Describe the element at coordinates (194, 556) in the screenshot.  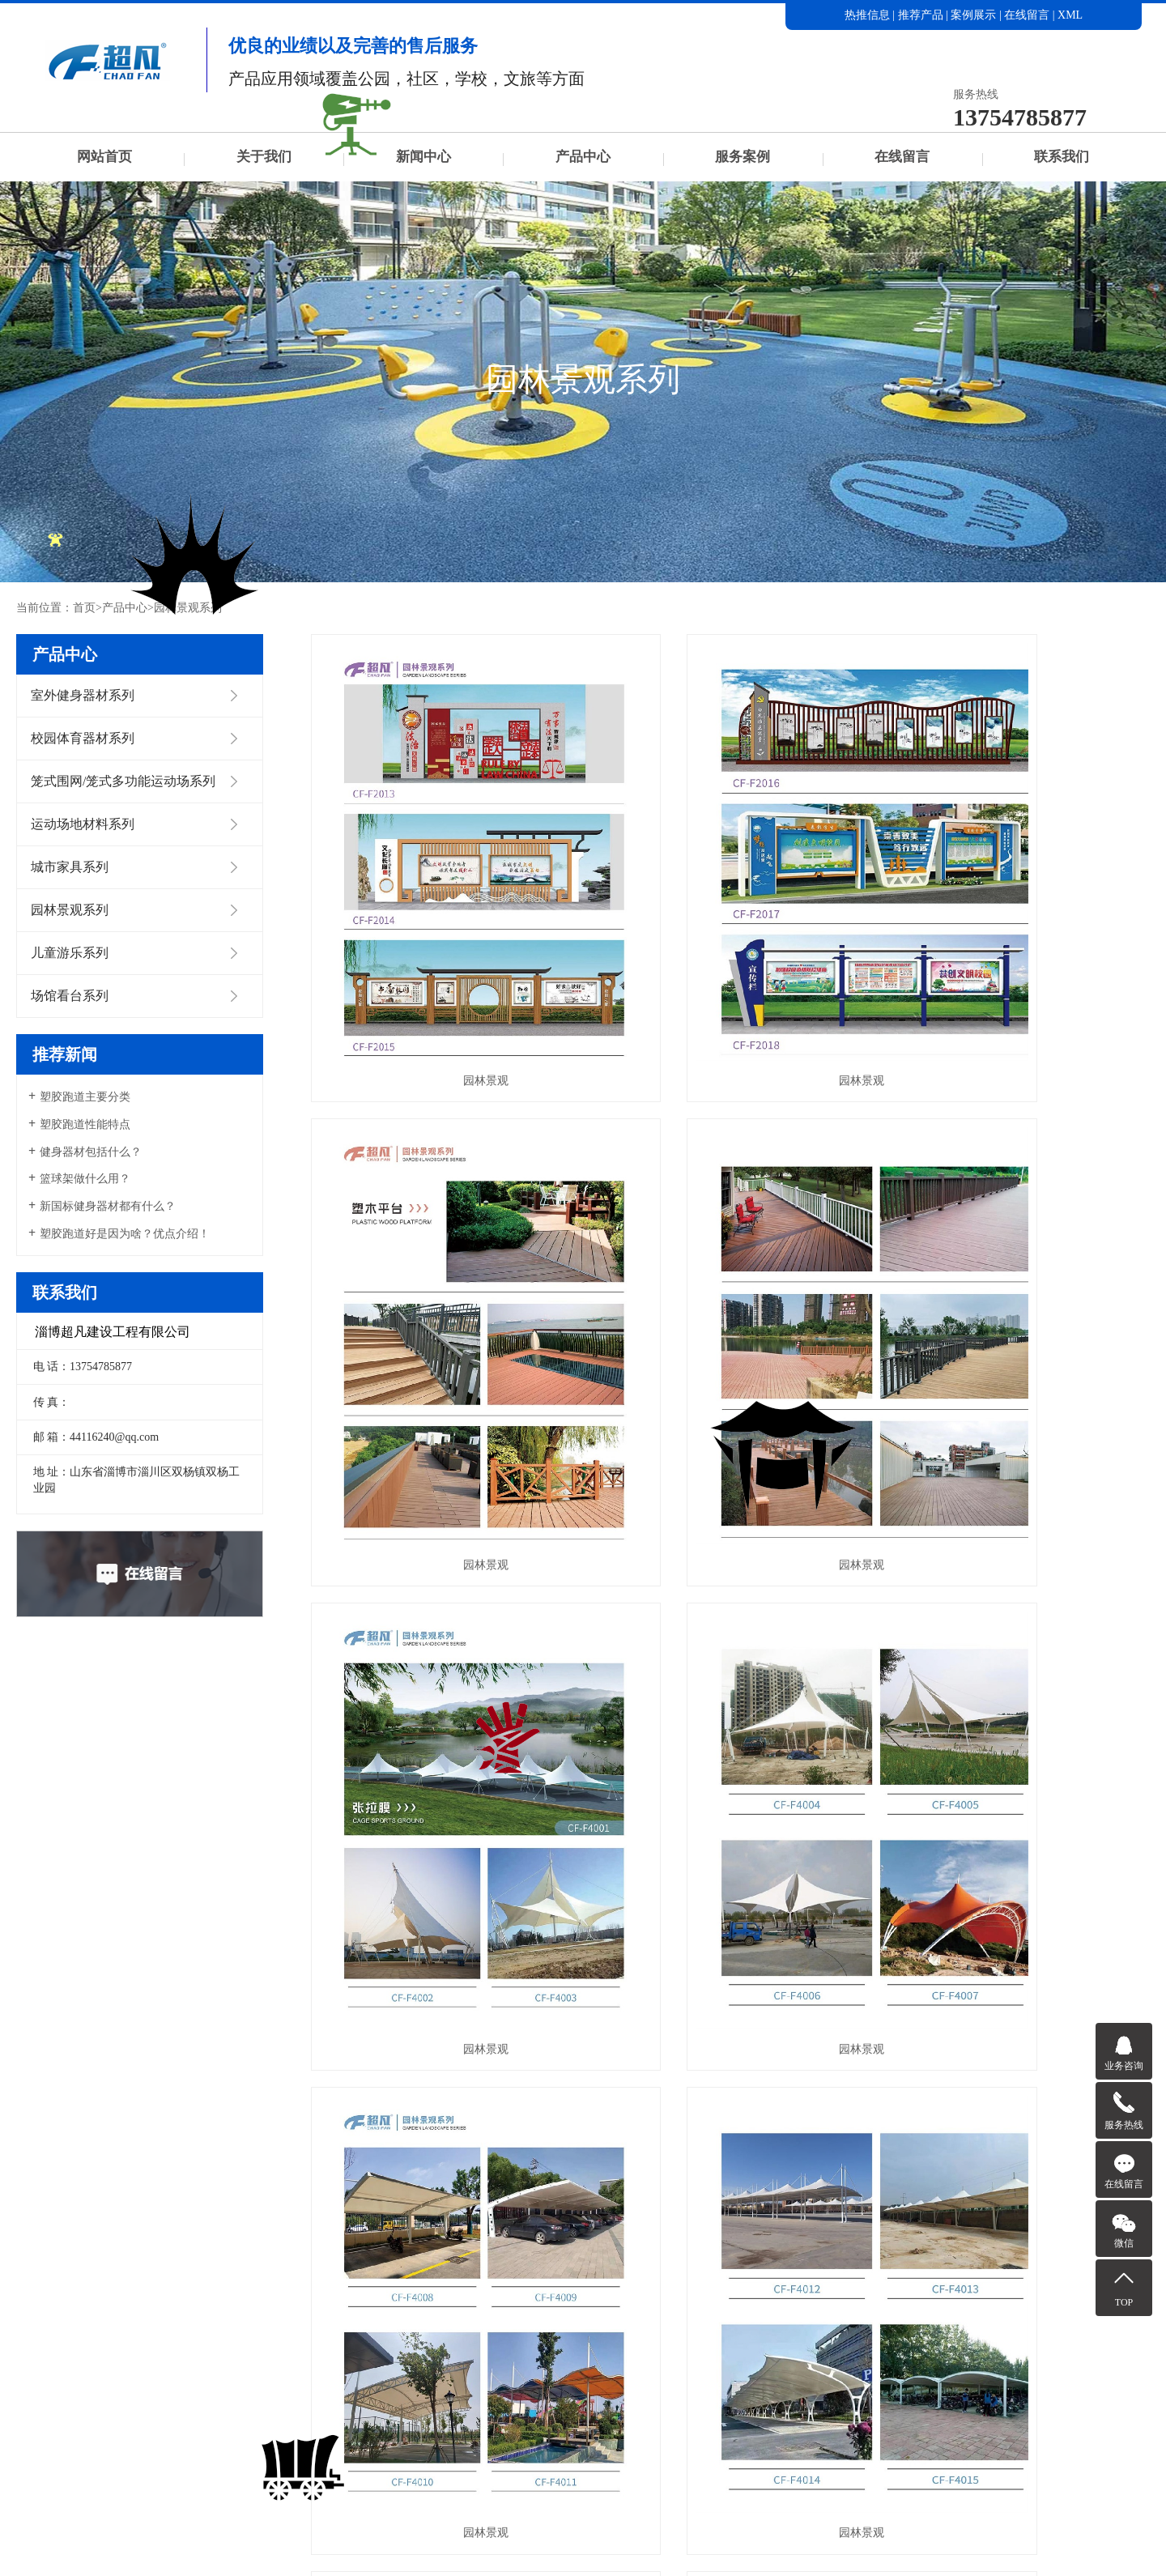
I see `enter a new area or portal in a game` at that location.